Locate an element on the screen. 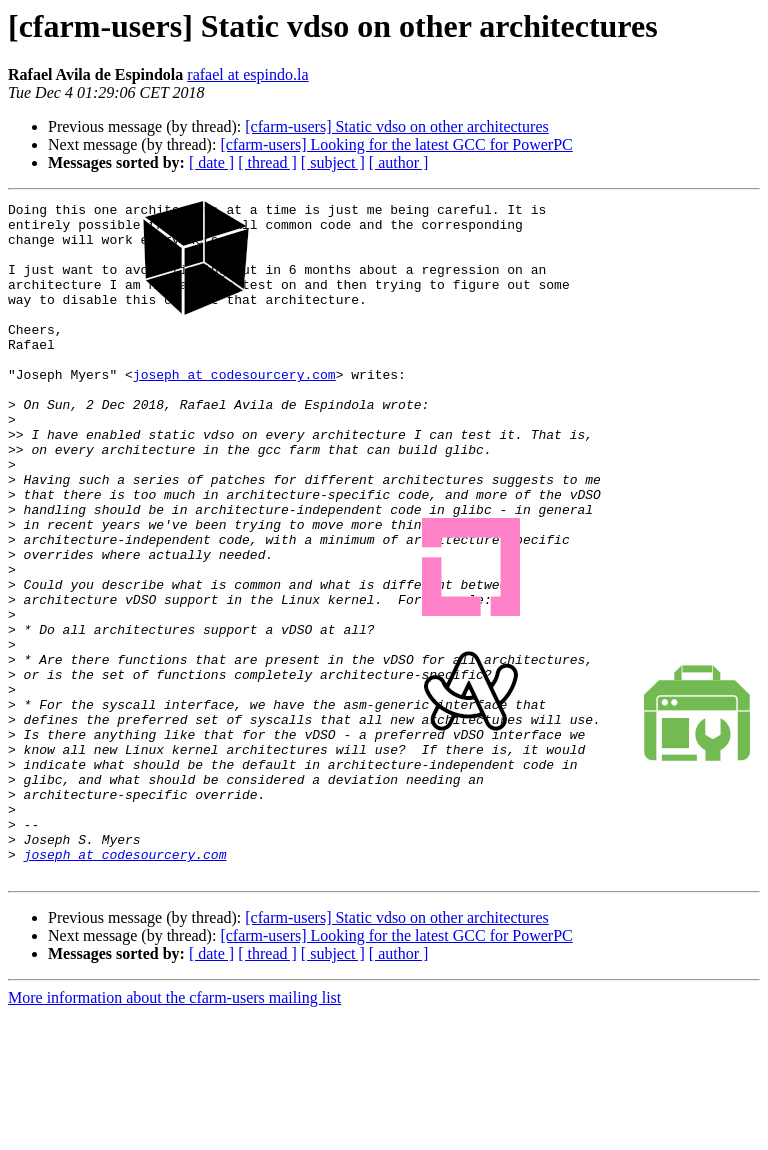 Image resolution: width=768 pixels, height=1150 pixels. open the Arc browser is located at coordinates (471, 691).